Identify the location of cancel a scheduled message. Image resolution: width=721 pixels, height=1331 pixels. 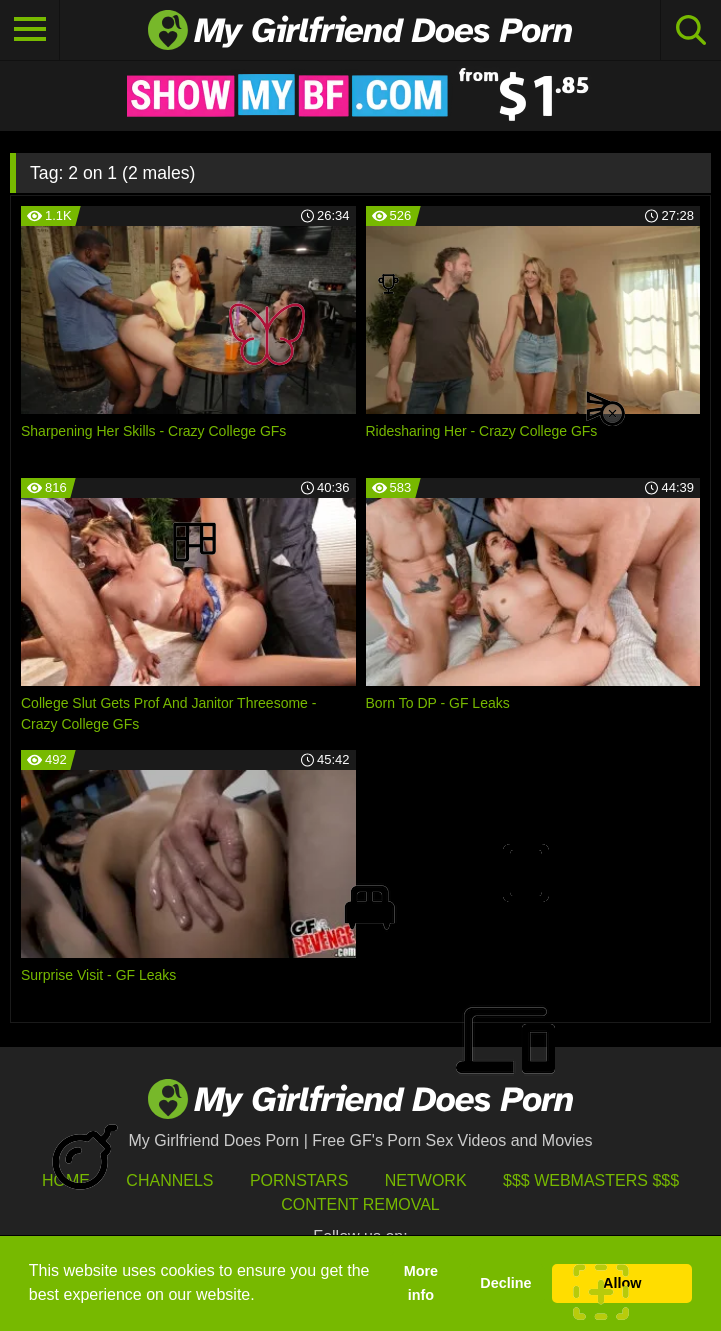
(605, 406).